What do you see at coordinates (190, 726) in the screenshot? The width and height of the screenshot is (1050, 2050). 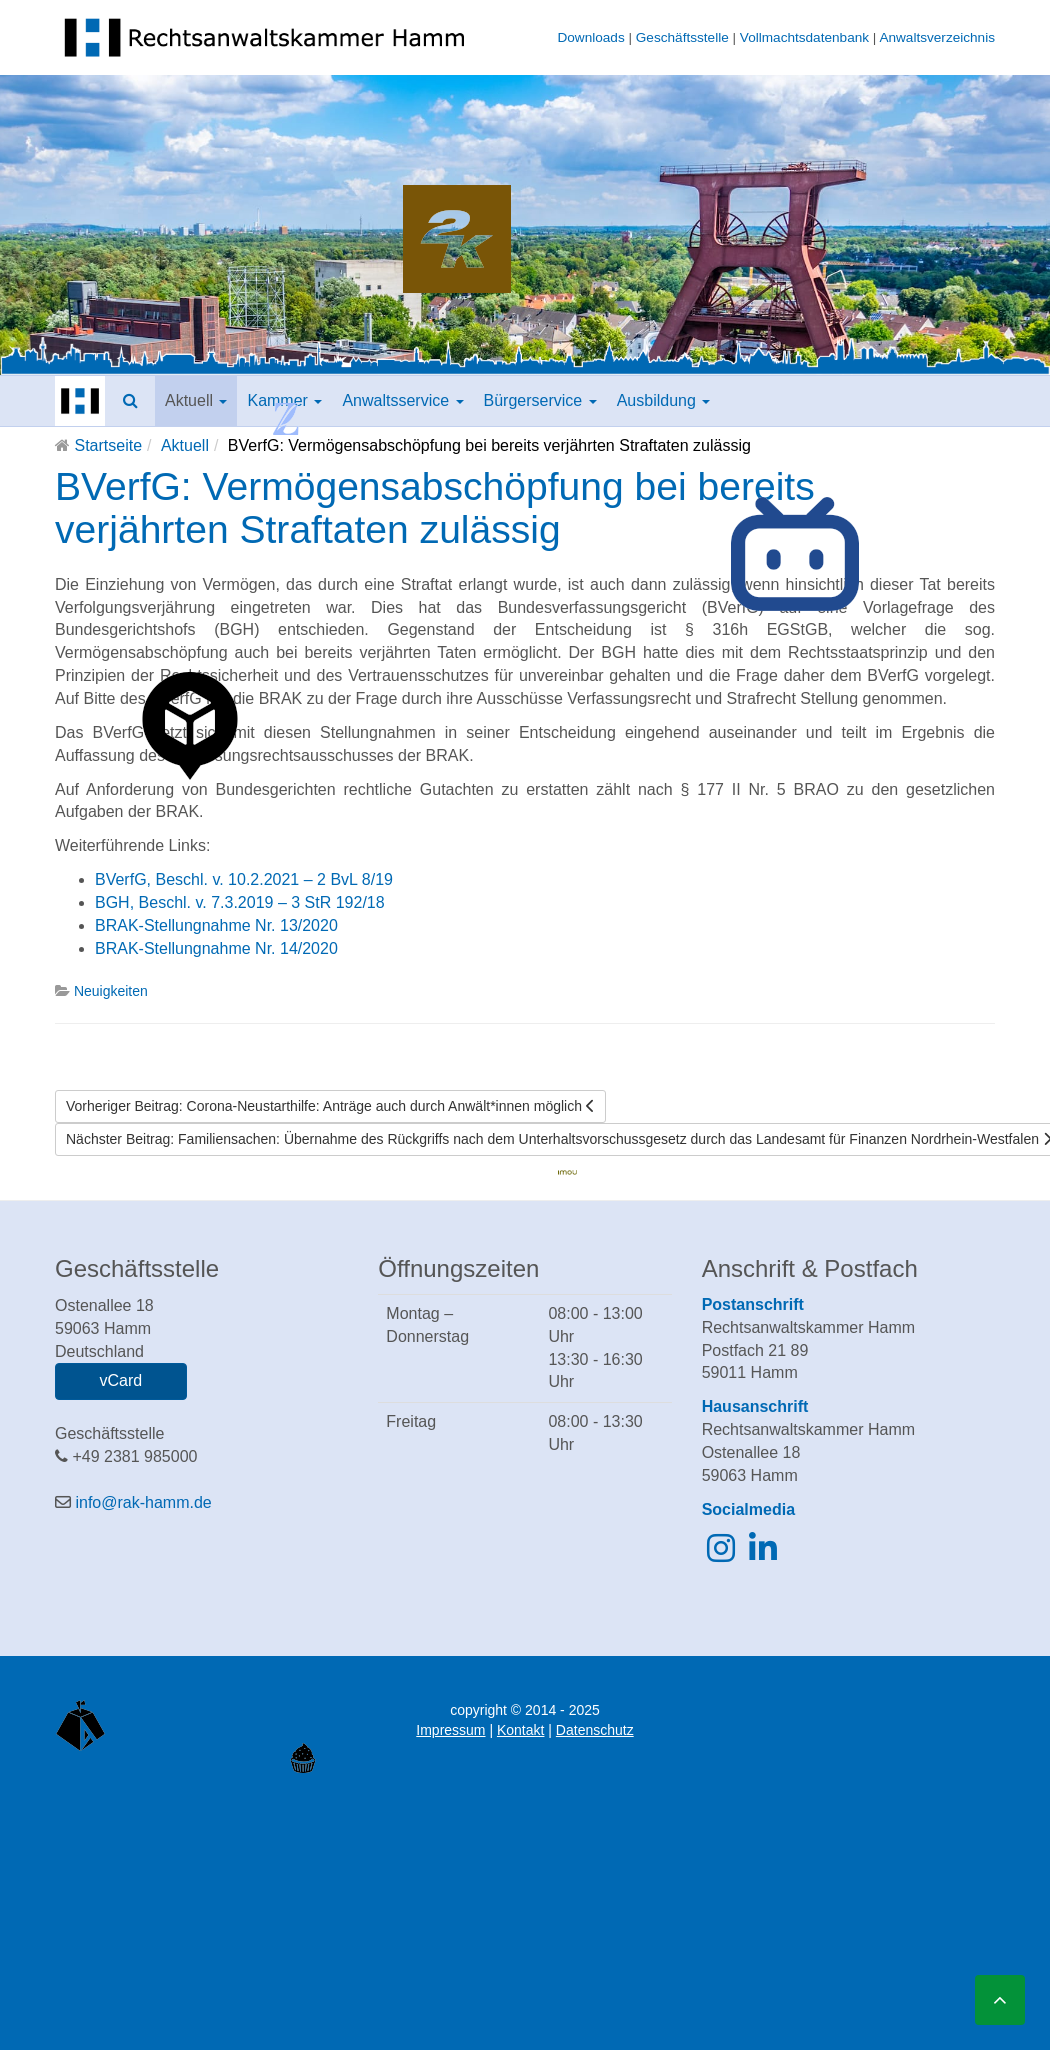 I see `open the AfterShip package tracking app` at bounding box center [190, 726].